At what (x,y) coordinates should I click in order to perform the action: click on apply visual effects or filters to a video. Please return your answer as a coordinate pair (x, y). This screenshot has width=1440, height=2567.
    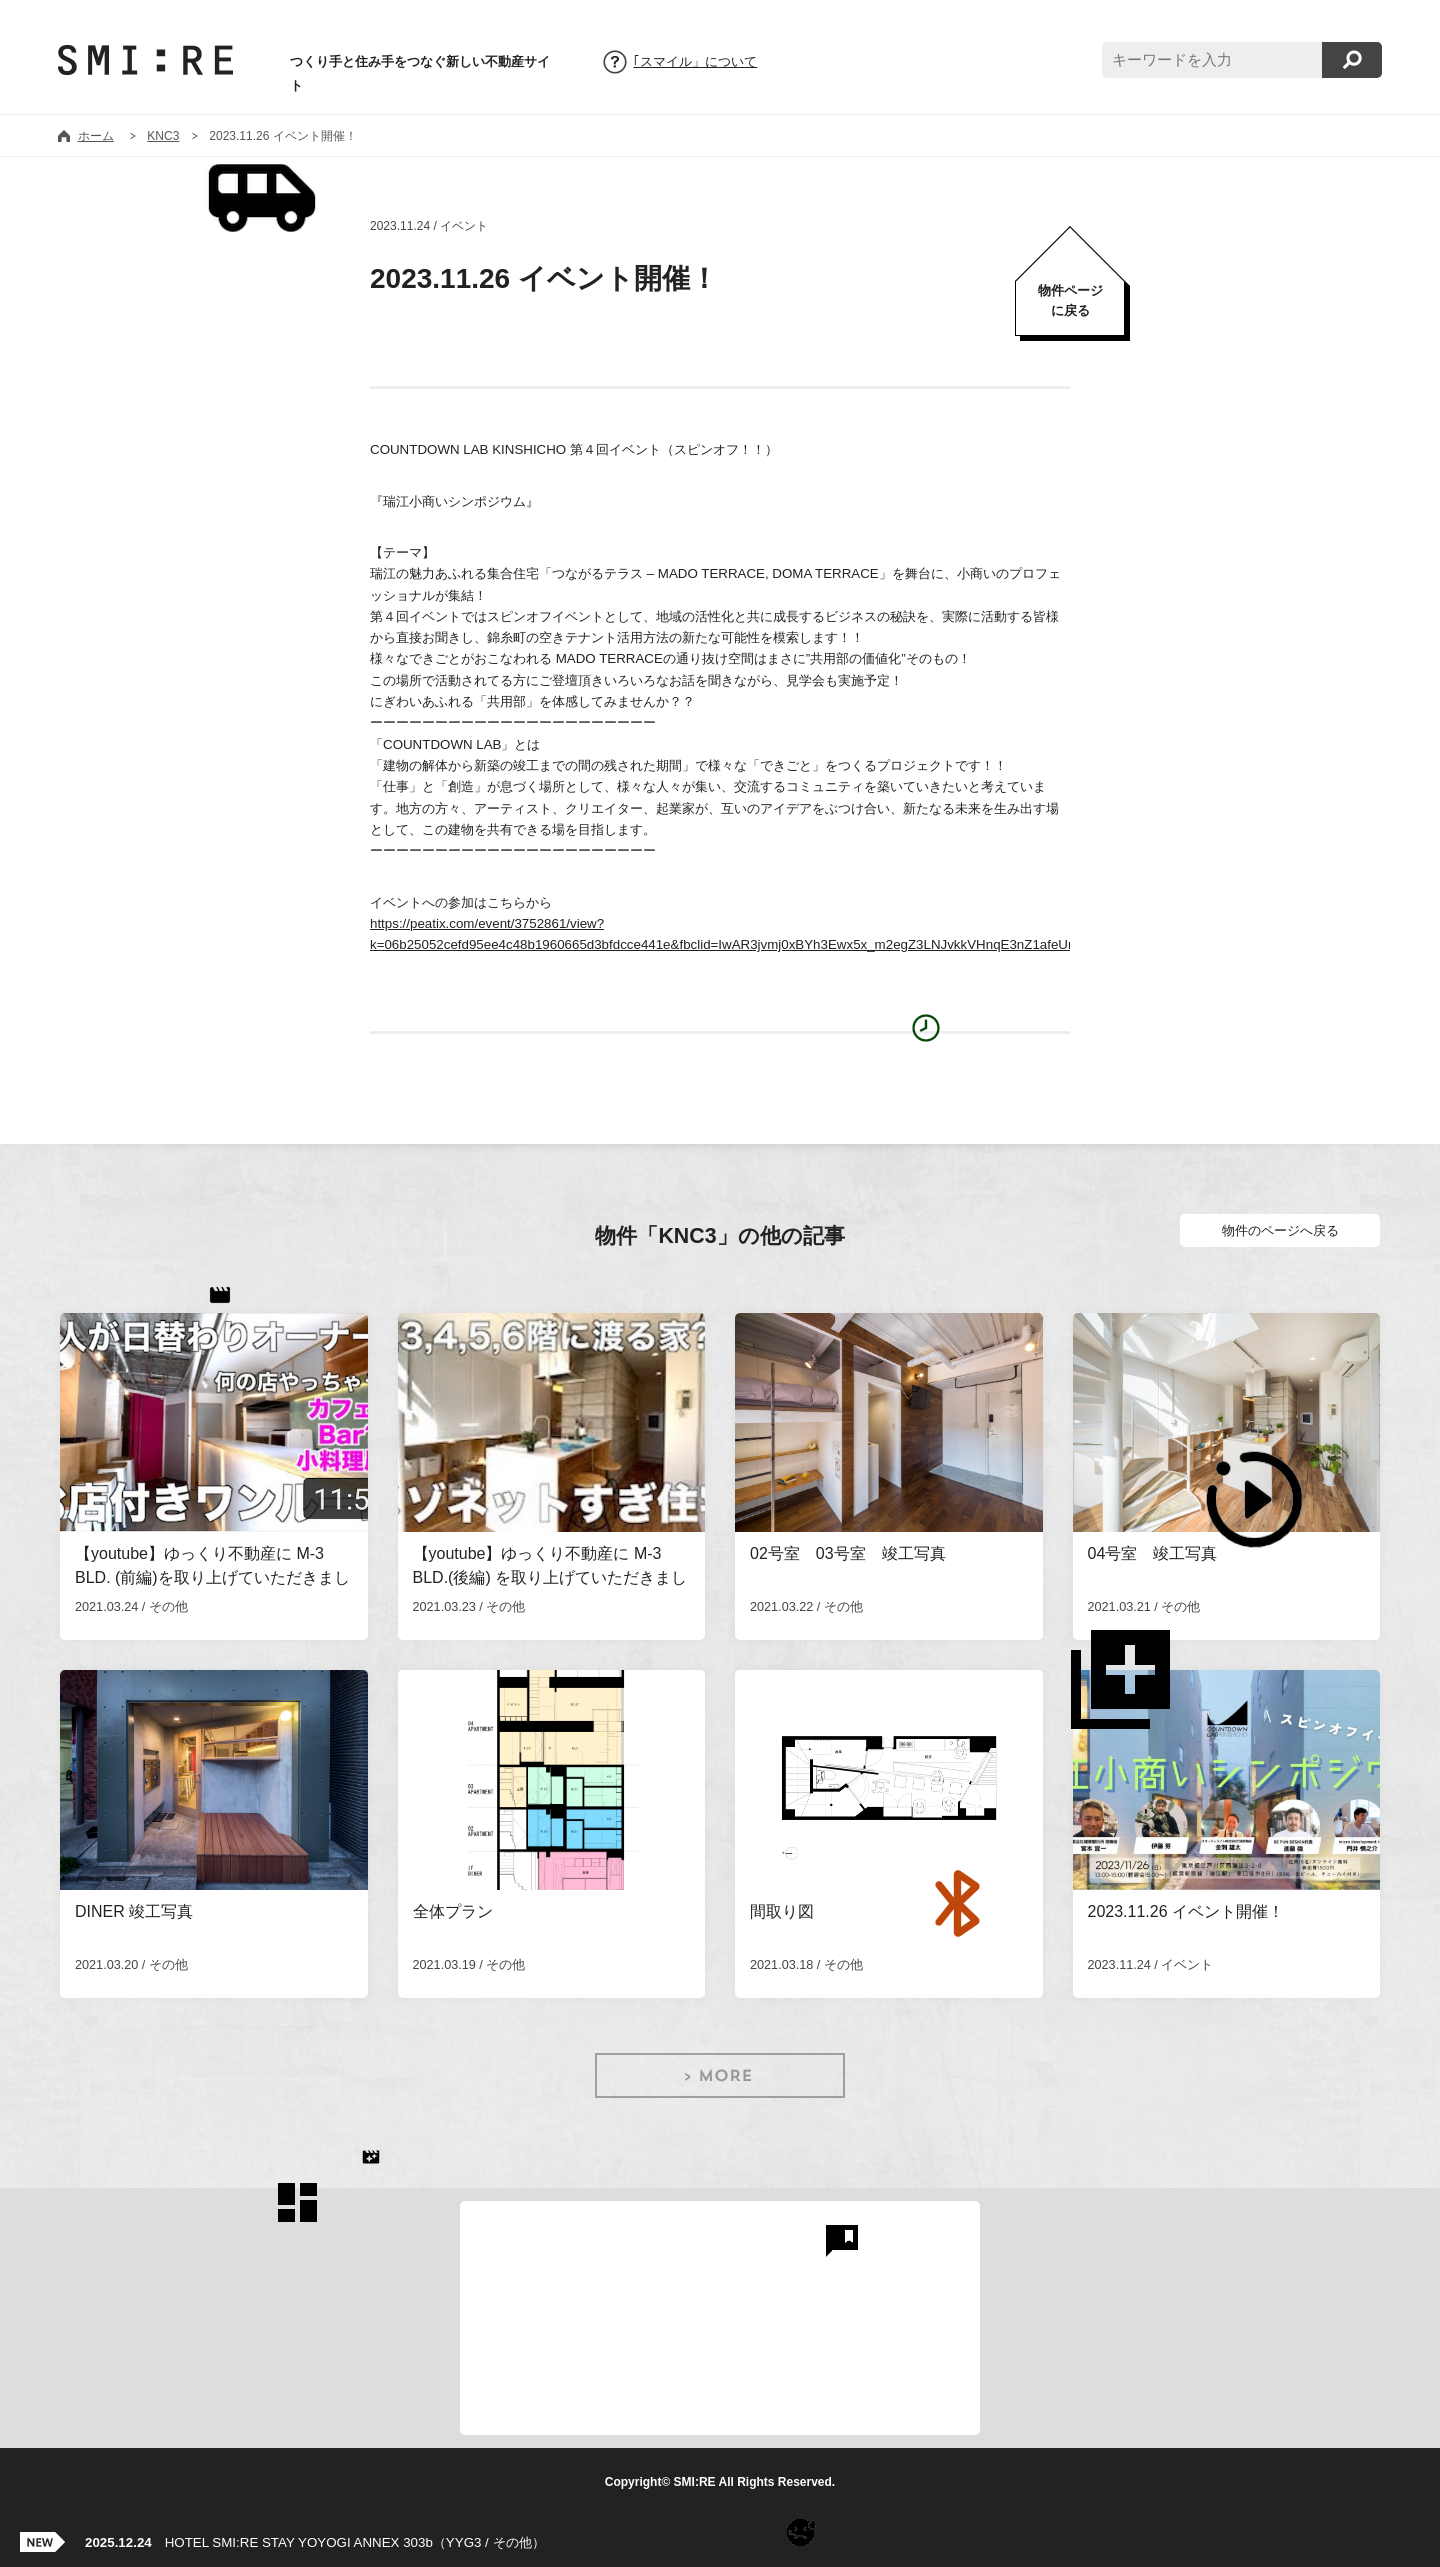
    Looking at the image, I should click on (371, 2157).